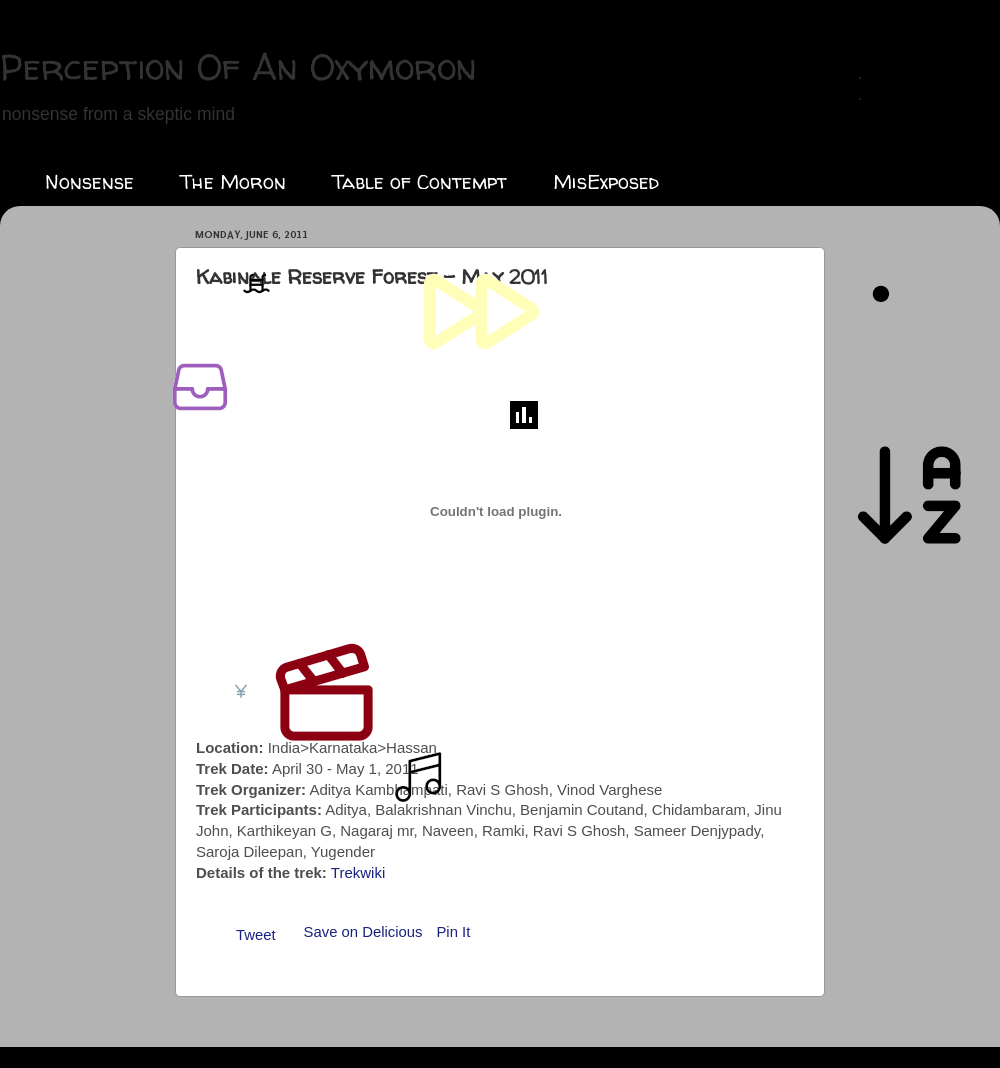 This screenshot has height=1068, width=1000. What do you see at coordinates (868, 88) in the screenshot?
I see `adjust line spacing in text` at bounding box center [868, 88].